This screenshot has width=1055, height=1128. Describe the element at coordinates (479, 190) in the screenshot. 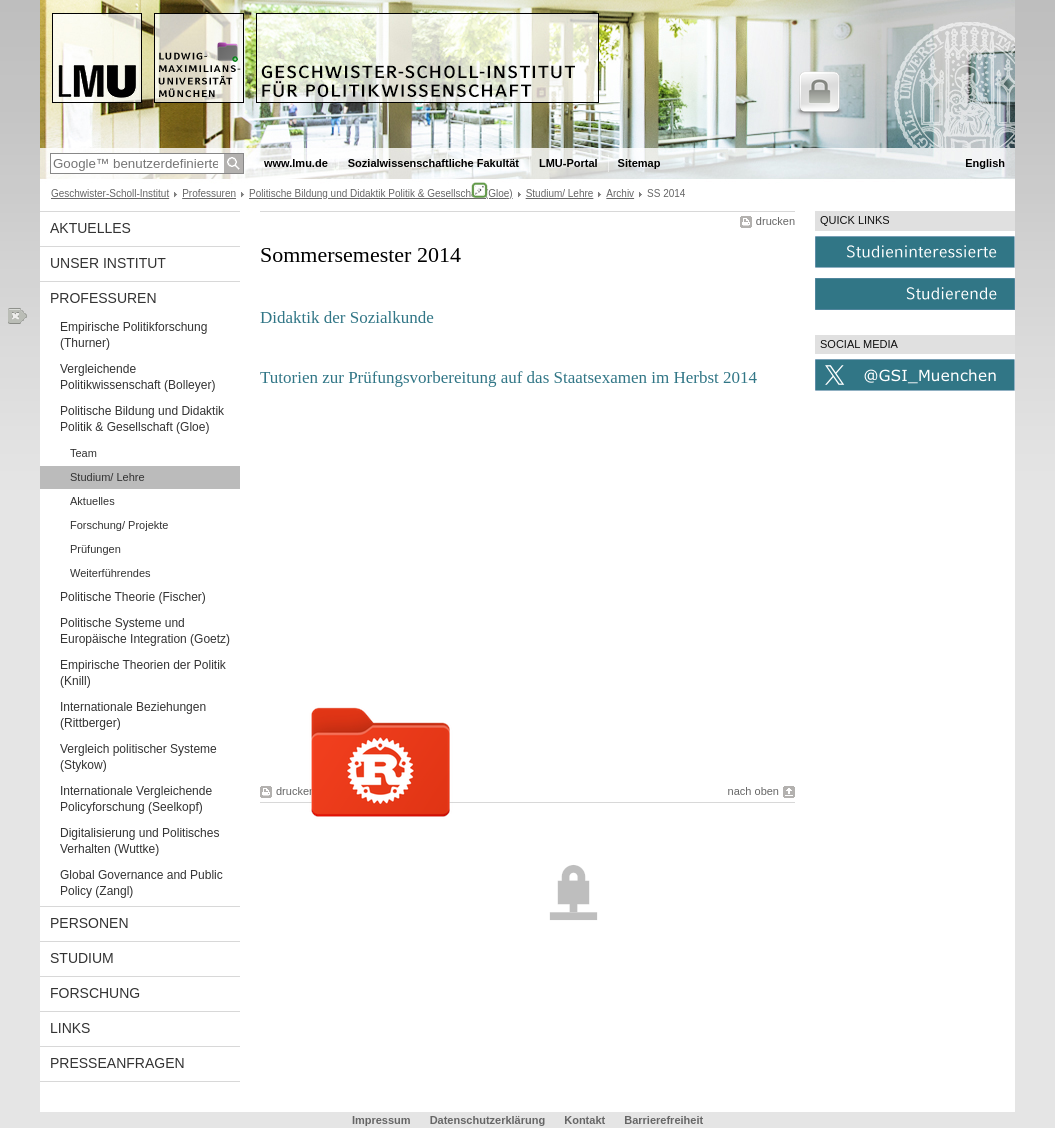

I see `access CPU and processor settings` at that location.